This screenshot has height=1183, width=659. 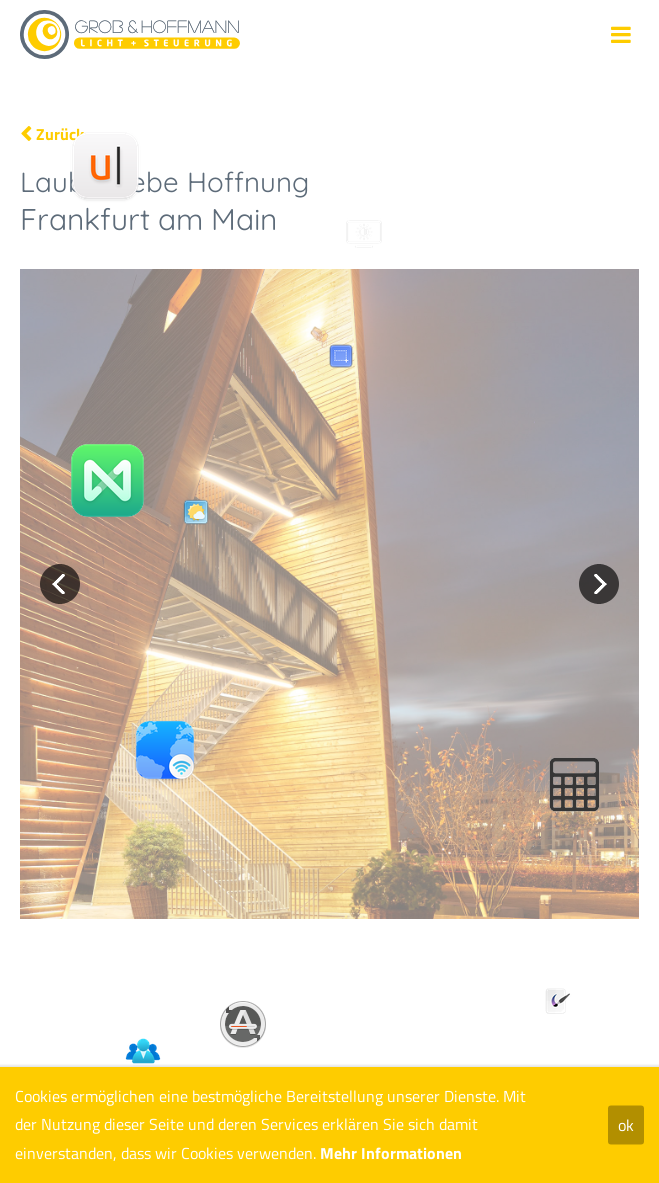 What do you see at coordinates (572, 784) in the screenshot?
I see `open the calculator app` at bounding box center [572, 784].